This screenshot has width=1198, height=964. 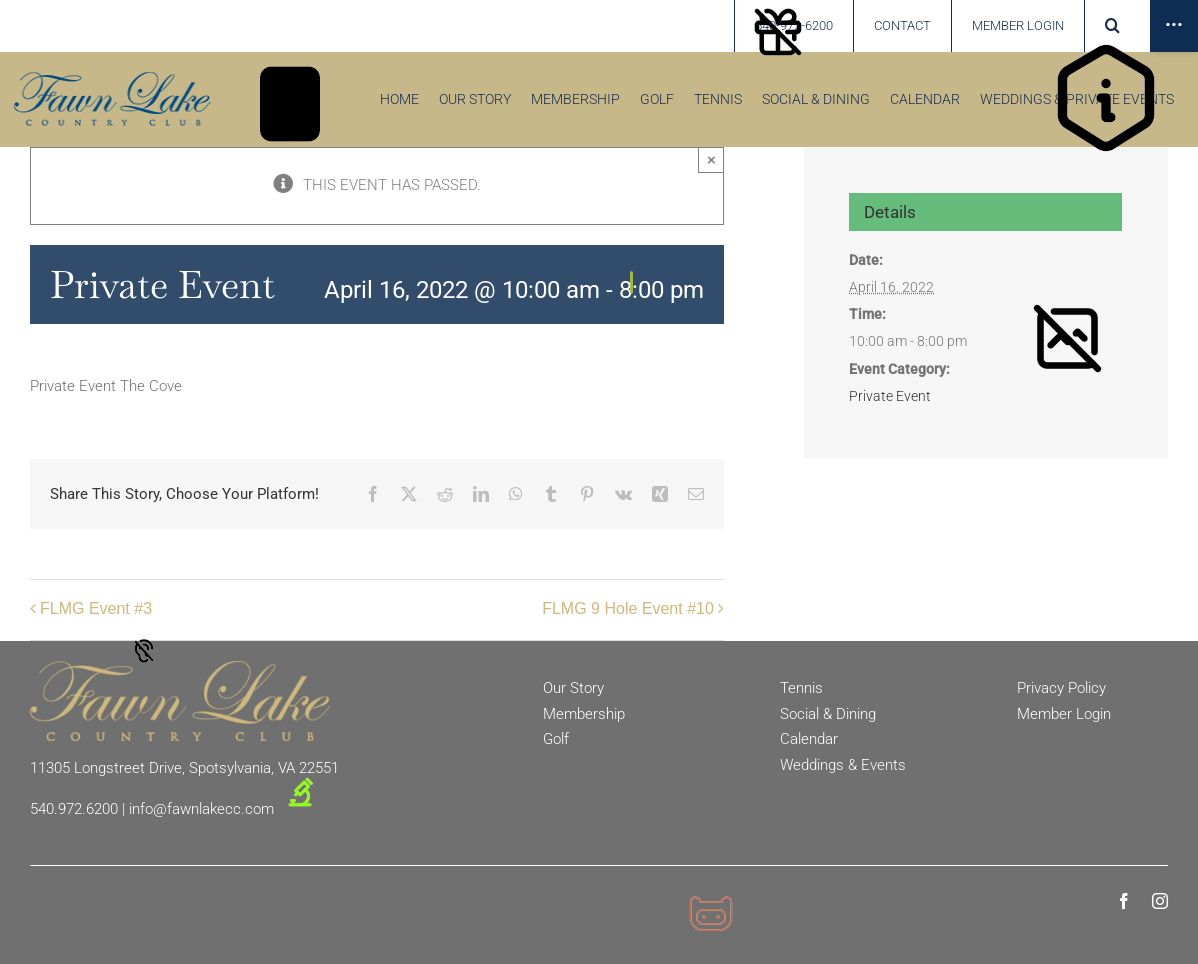 I want to click on view additional information or details, so click(x=1106, y=98).